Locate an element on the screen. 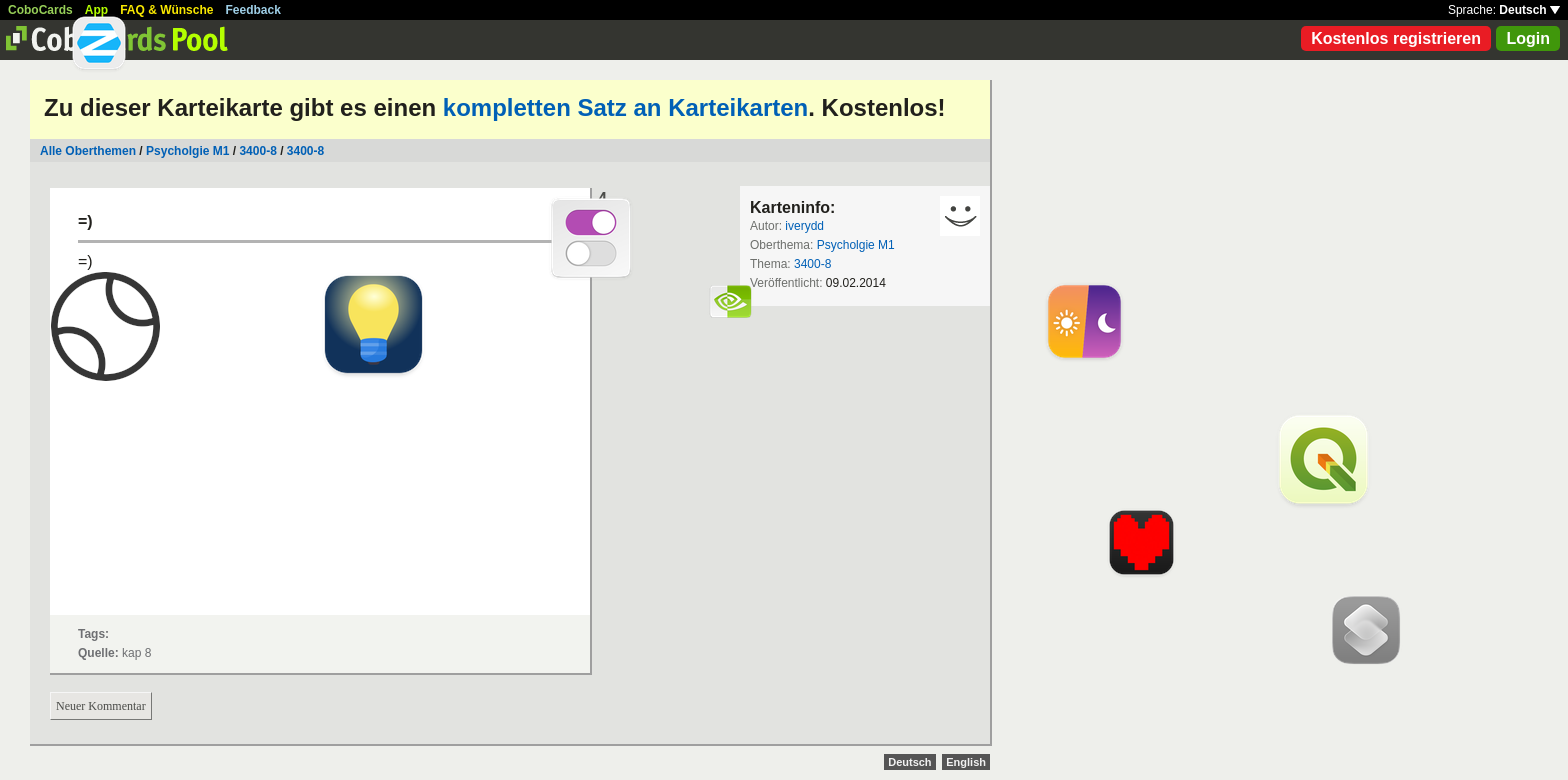  open photometric viewer app is located at coordinates (373, 324).